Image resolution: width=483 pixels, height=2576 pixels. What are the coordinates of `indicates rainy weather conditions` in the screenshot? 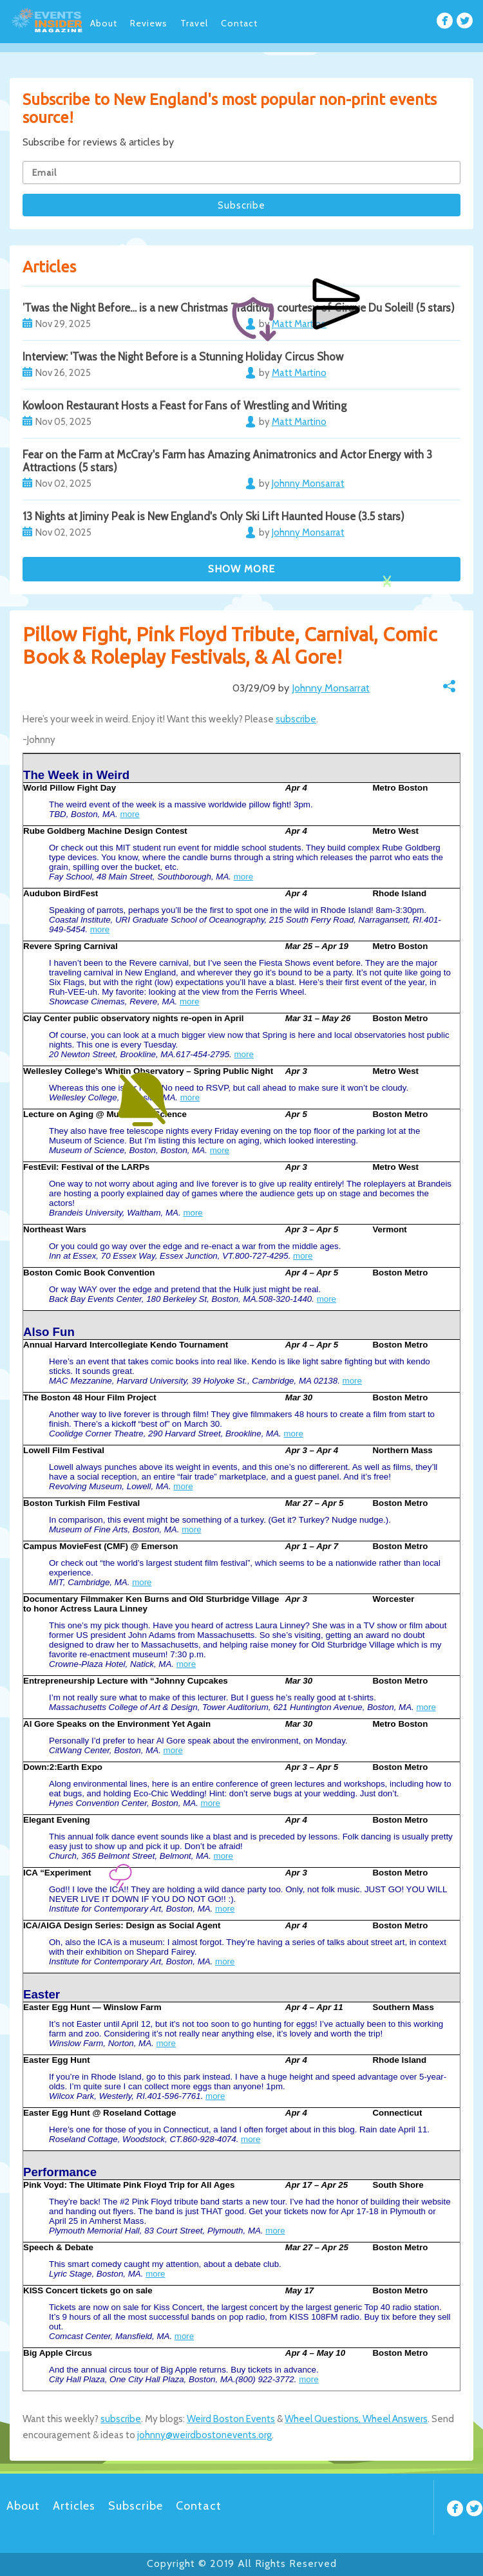 It's located at (120, 1876).